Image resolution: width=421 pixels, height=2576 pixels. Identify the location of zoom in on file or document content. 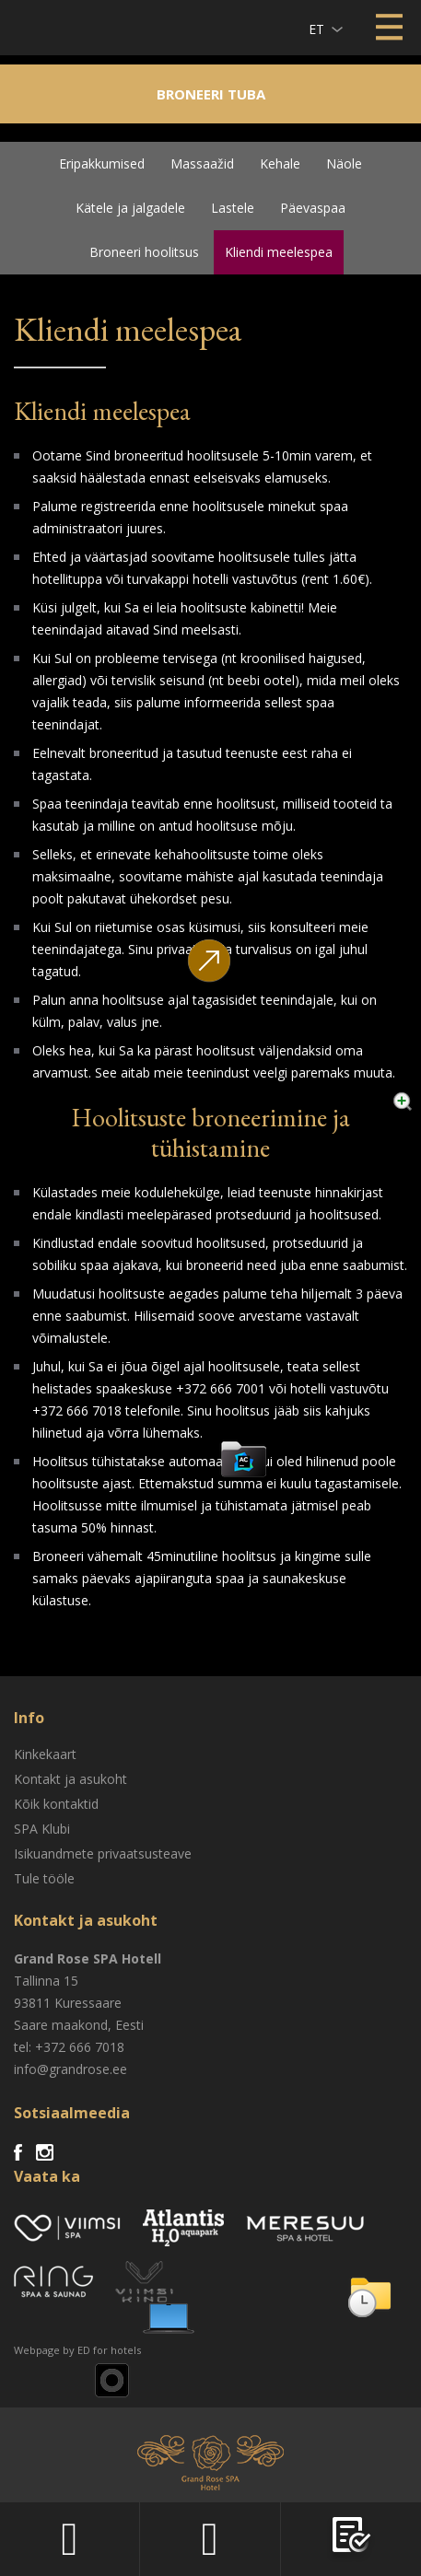
(403, 1102).